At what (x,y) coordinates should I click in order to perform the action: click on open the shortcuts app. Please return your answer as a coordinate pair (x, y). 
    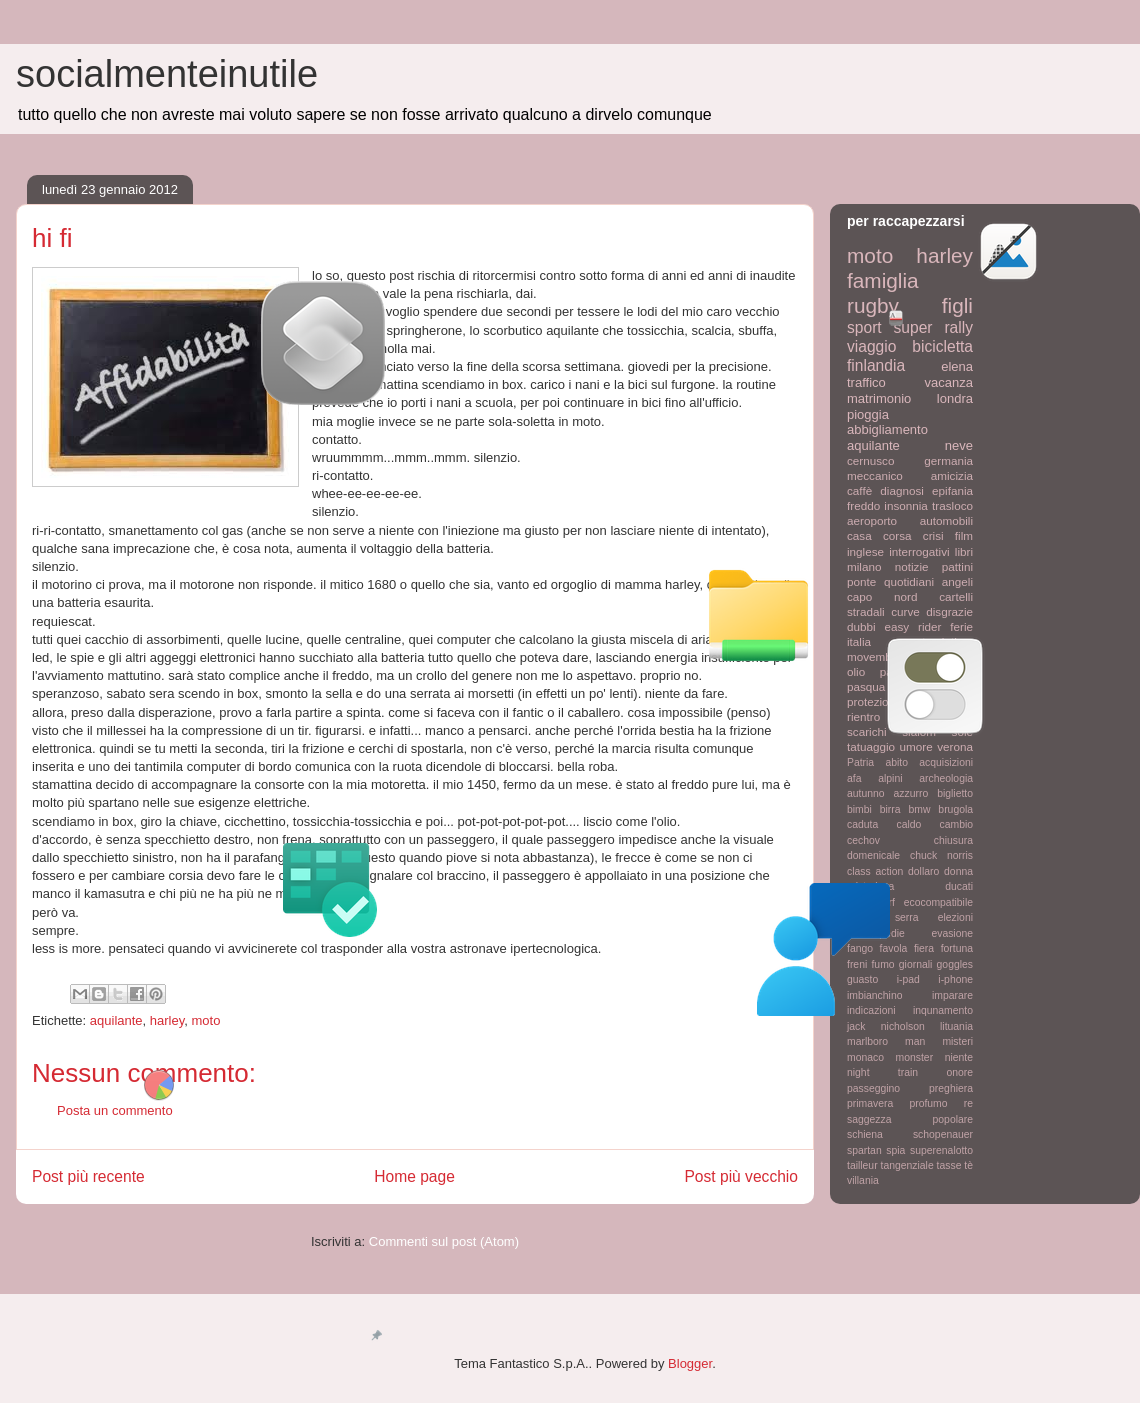
    Looking at the image, I should click on (323, 343).